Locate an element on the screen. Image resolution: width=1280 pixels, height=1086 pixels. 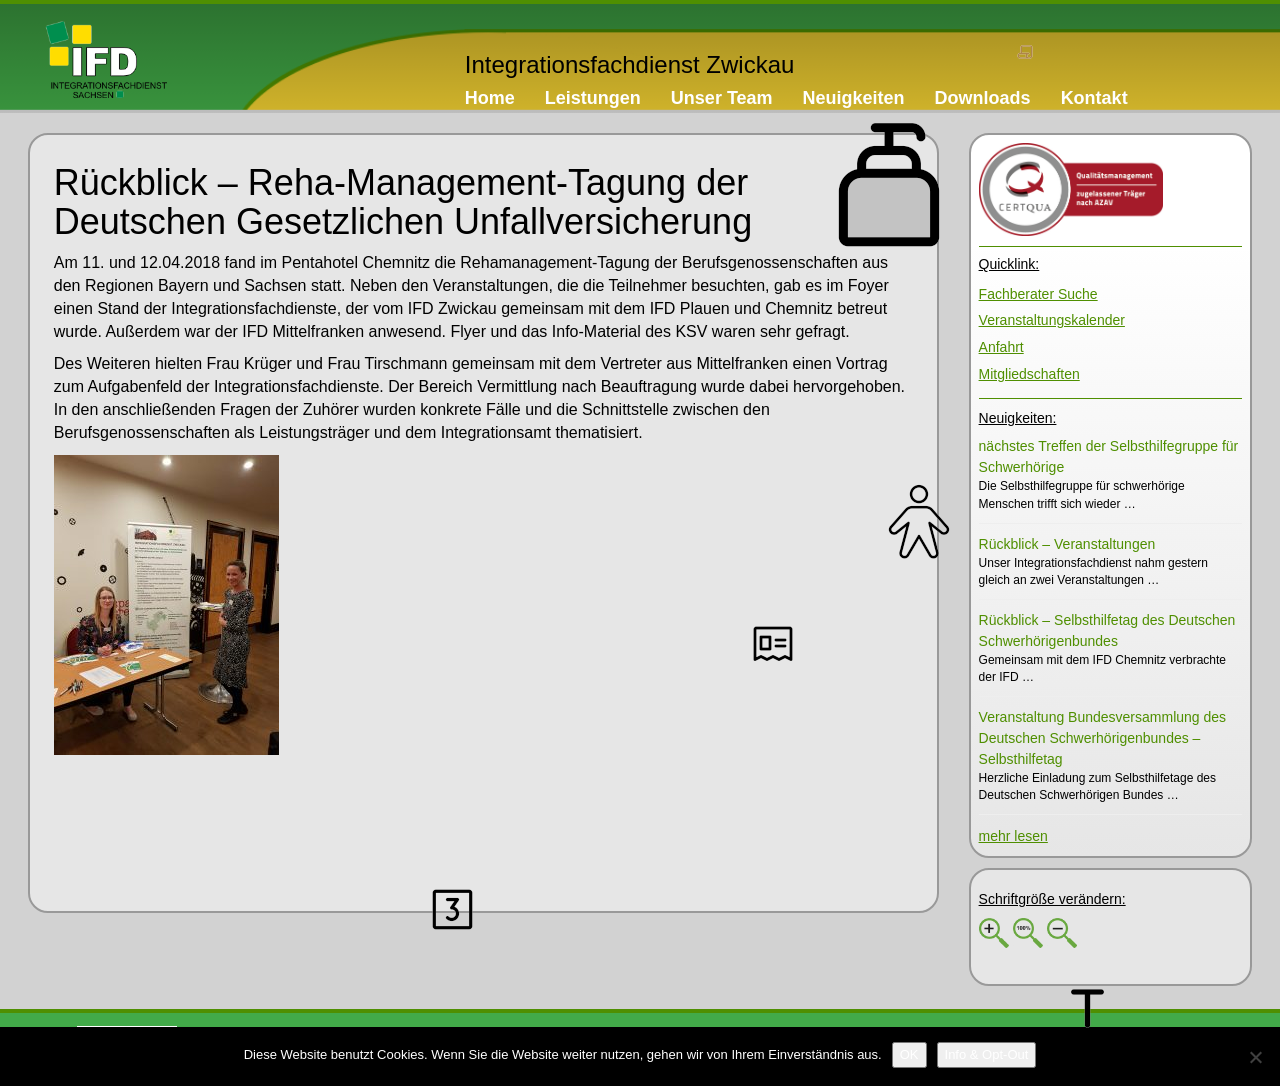
text formatting or typography options is located at coordinates (1087, 1008).